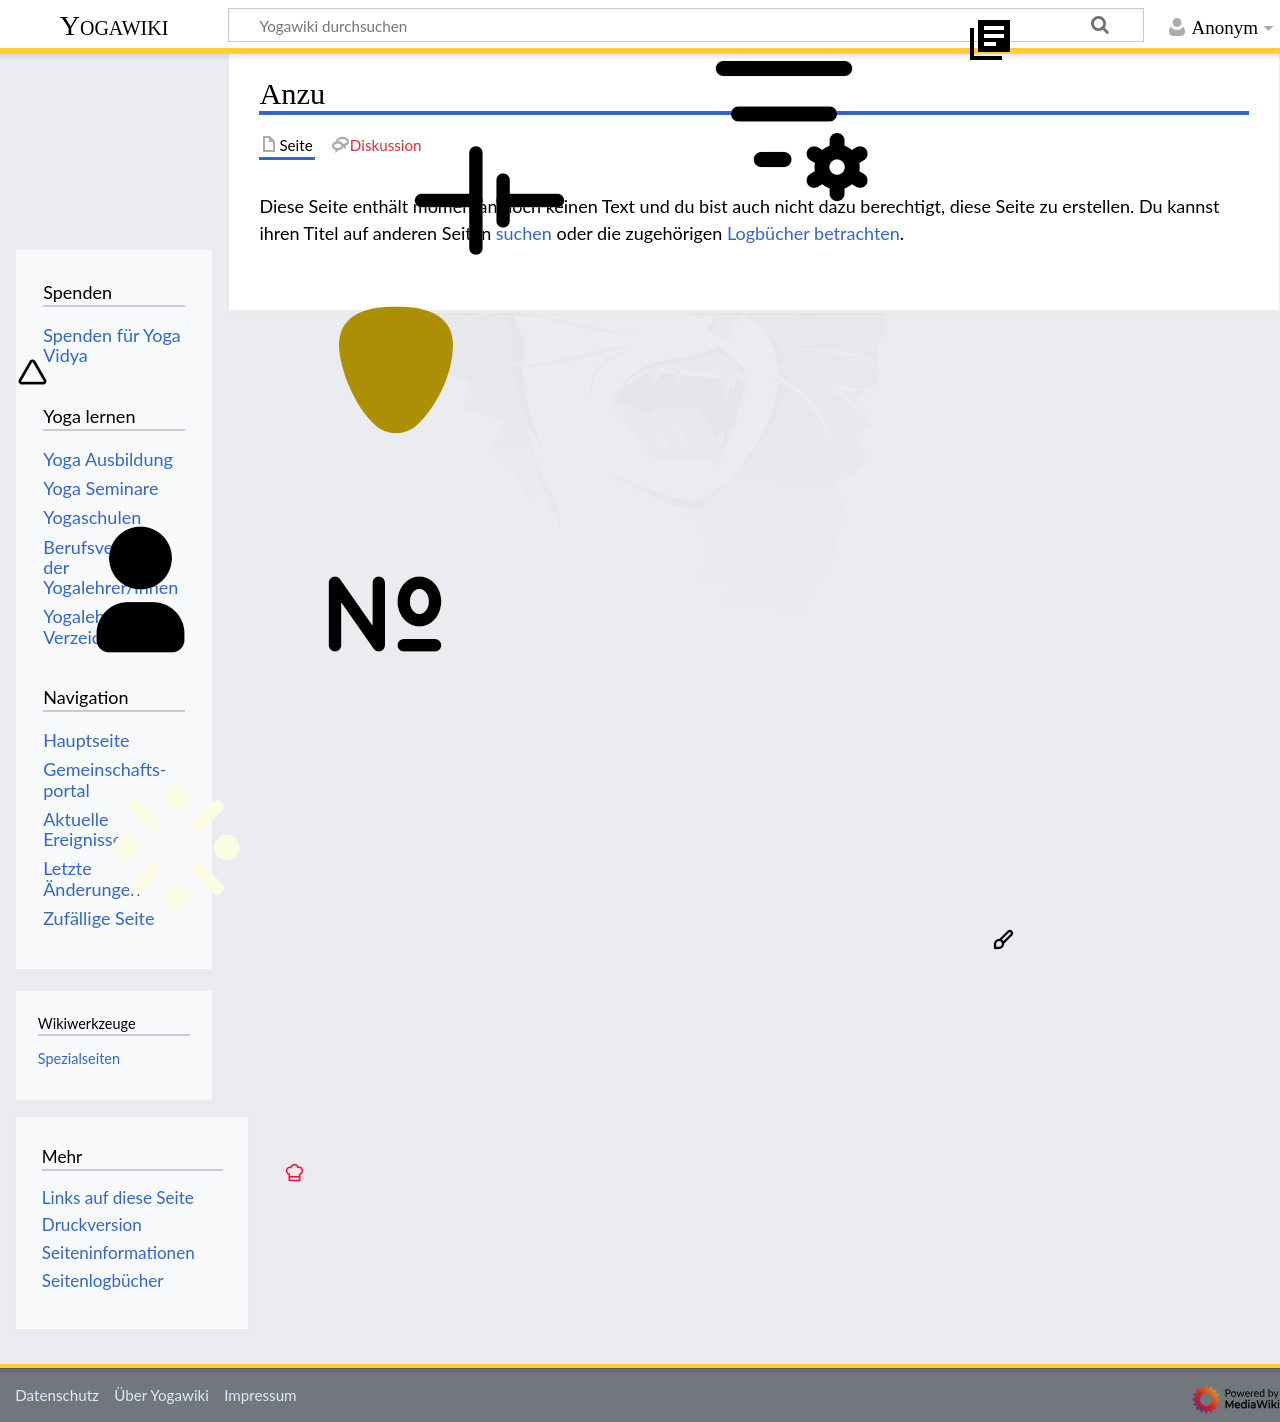 Image resolution: width=1280 pixels, height=1422 pixels. What do you see at coordinates (990, 40) in the screenshot?
I see `access your document library` at bounding box center [990, 40].